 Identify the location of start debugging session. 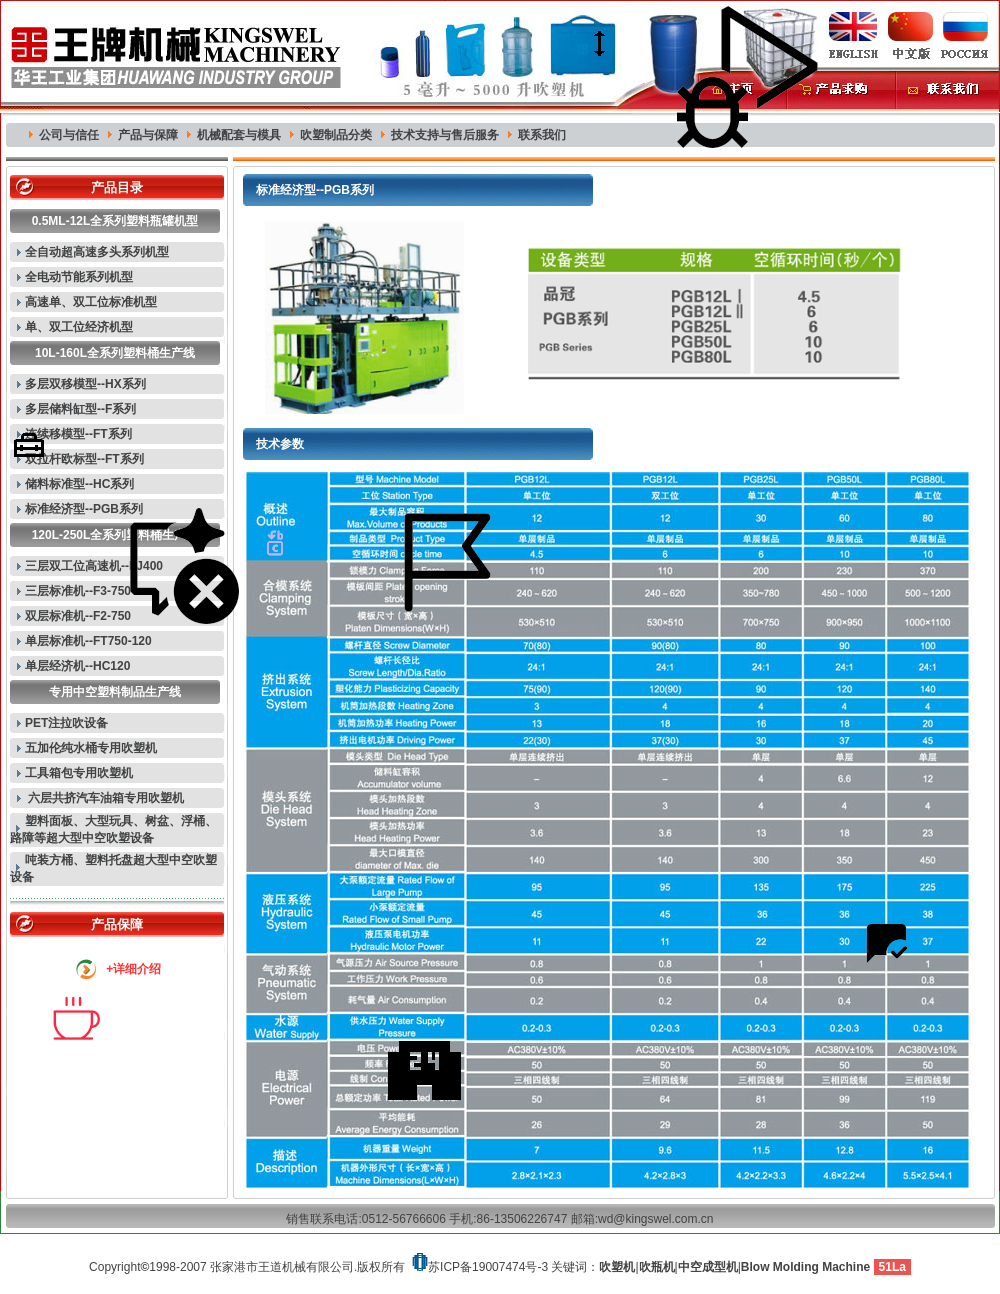
(748, 77).